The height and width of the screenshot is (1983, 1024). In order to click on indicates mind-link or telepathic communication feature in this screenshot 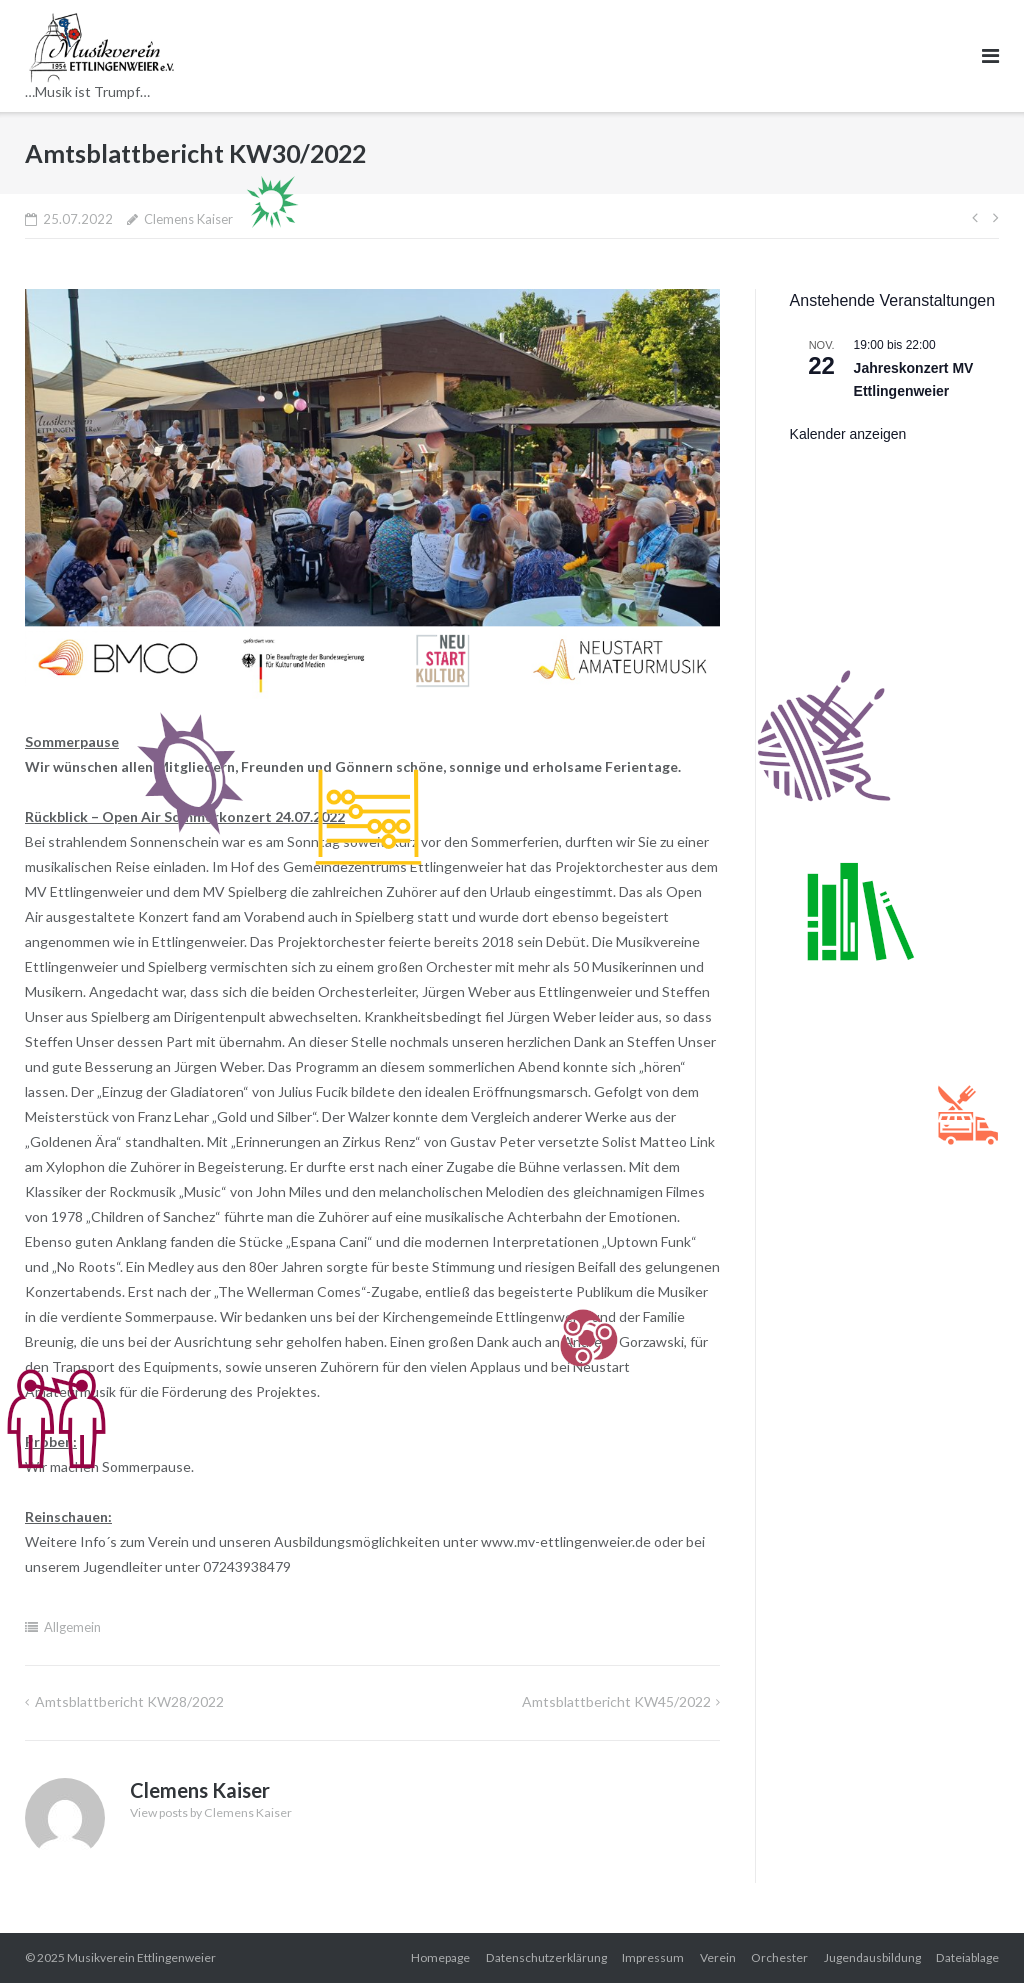, I will do `click(56, 1418)`.